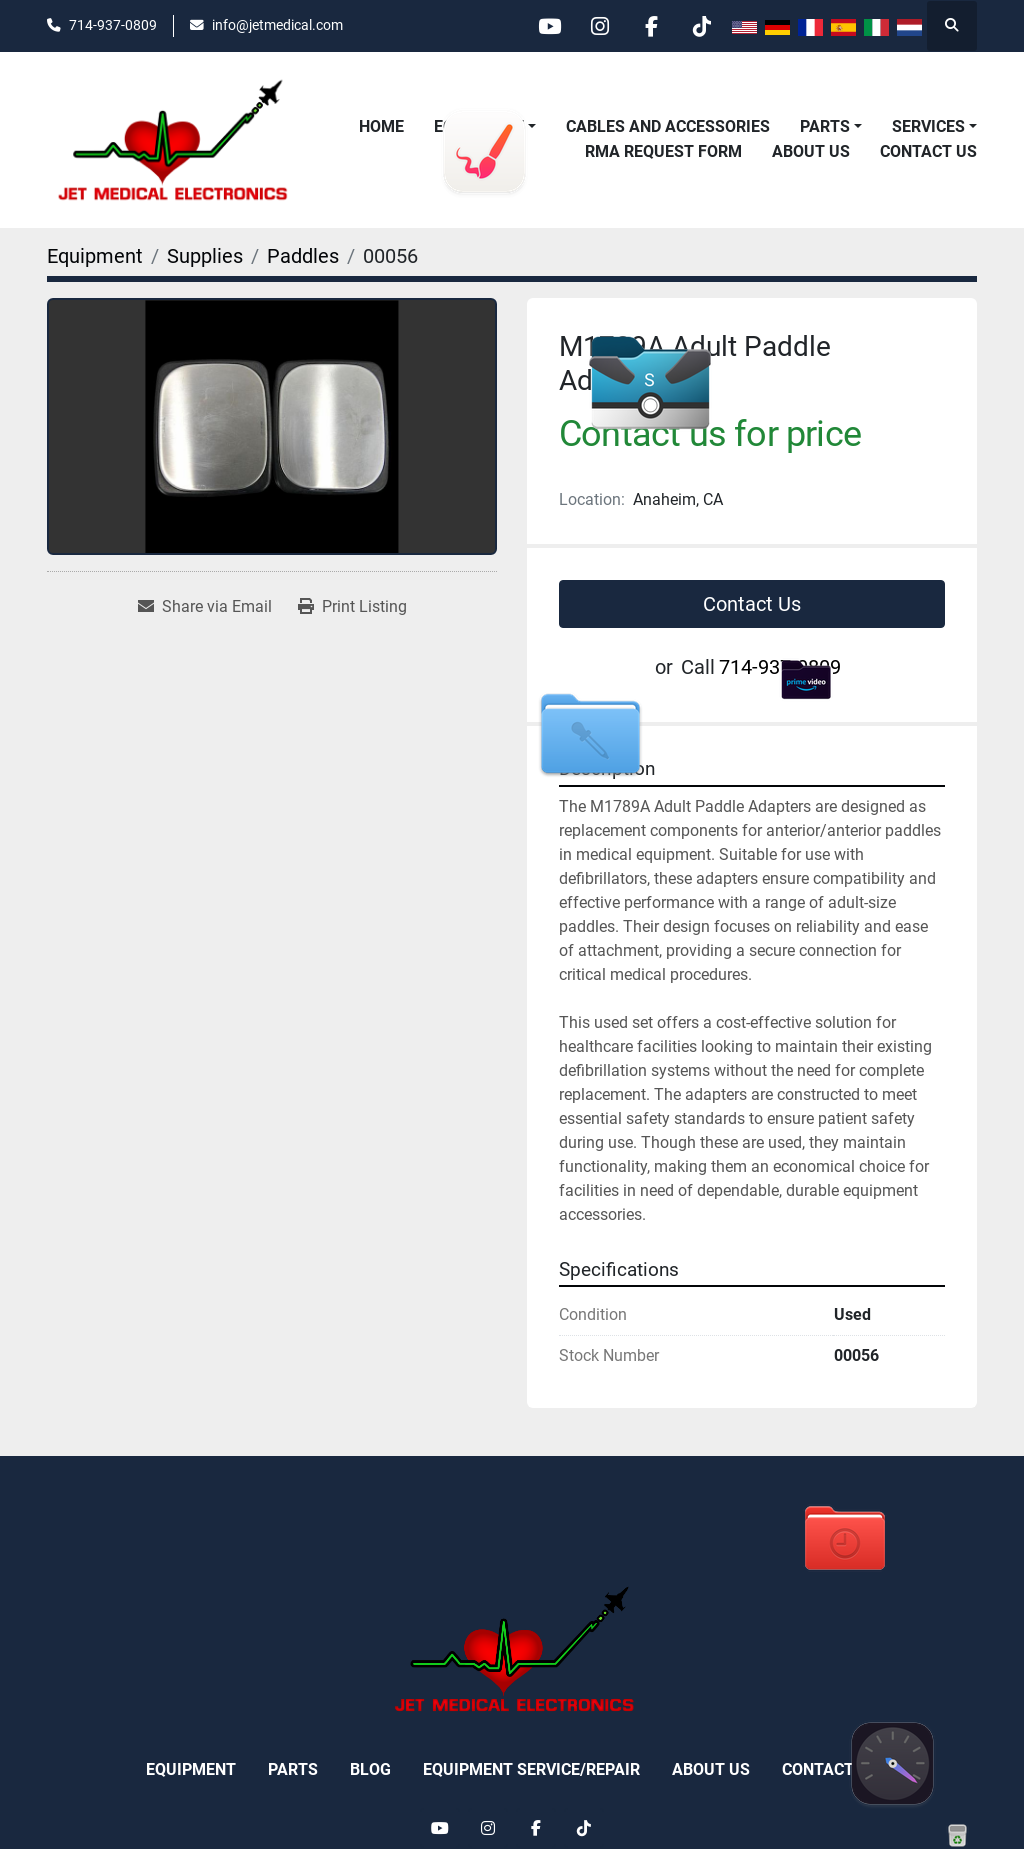 The image size is (1024, 1849). What do you see at coordinates (892, 1763) in the screenshot?
I see `open speedtest app to measure internet speed` at bounding box center [892, 1763].